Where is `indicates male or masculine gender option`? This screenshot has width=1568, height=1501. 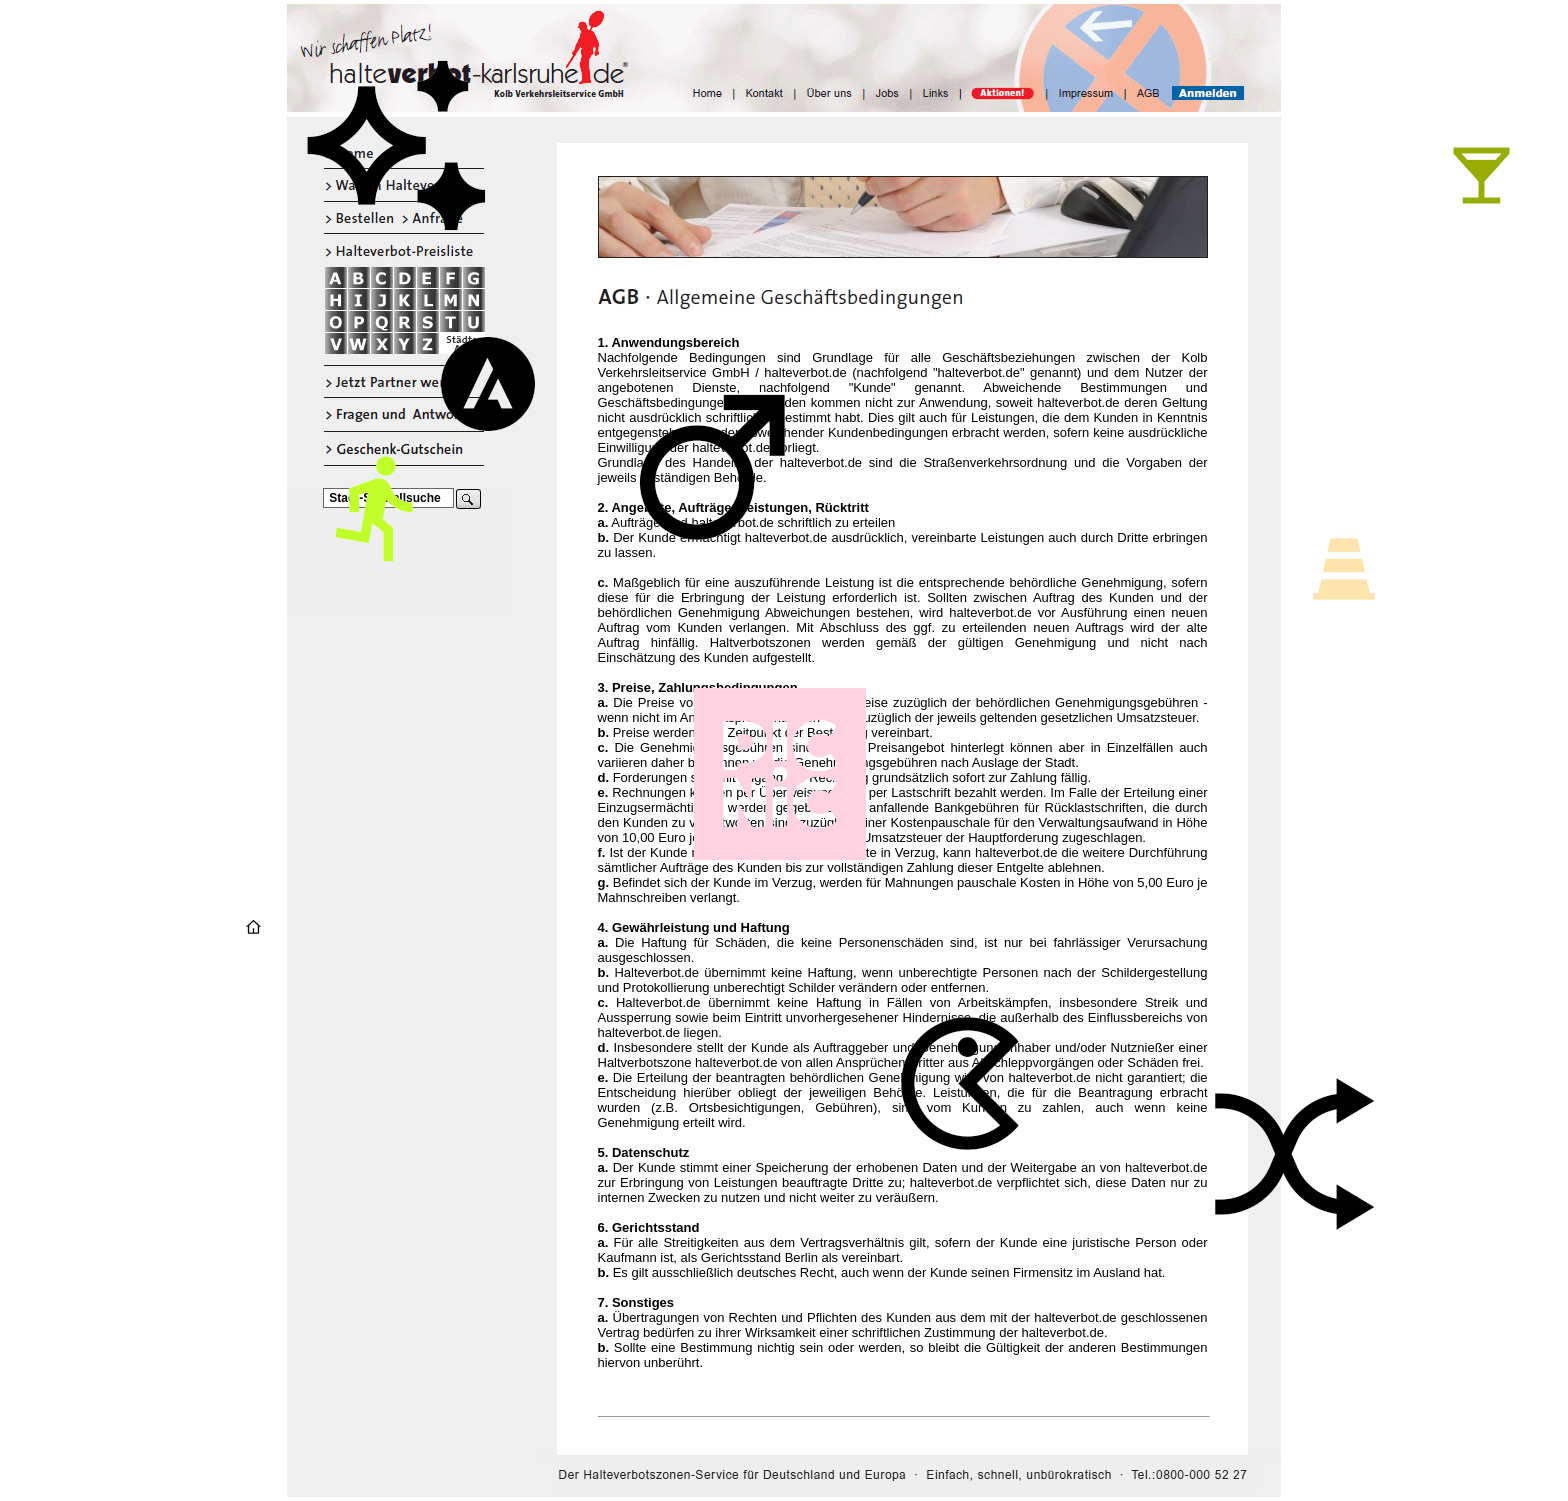
indicates male or masculine gender option is located at coordinates (708, 463).